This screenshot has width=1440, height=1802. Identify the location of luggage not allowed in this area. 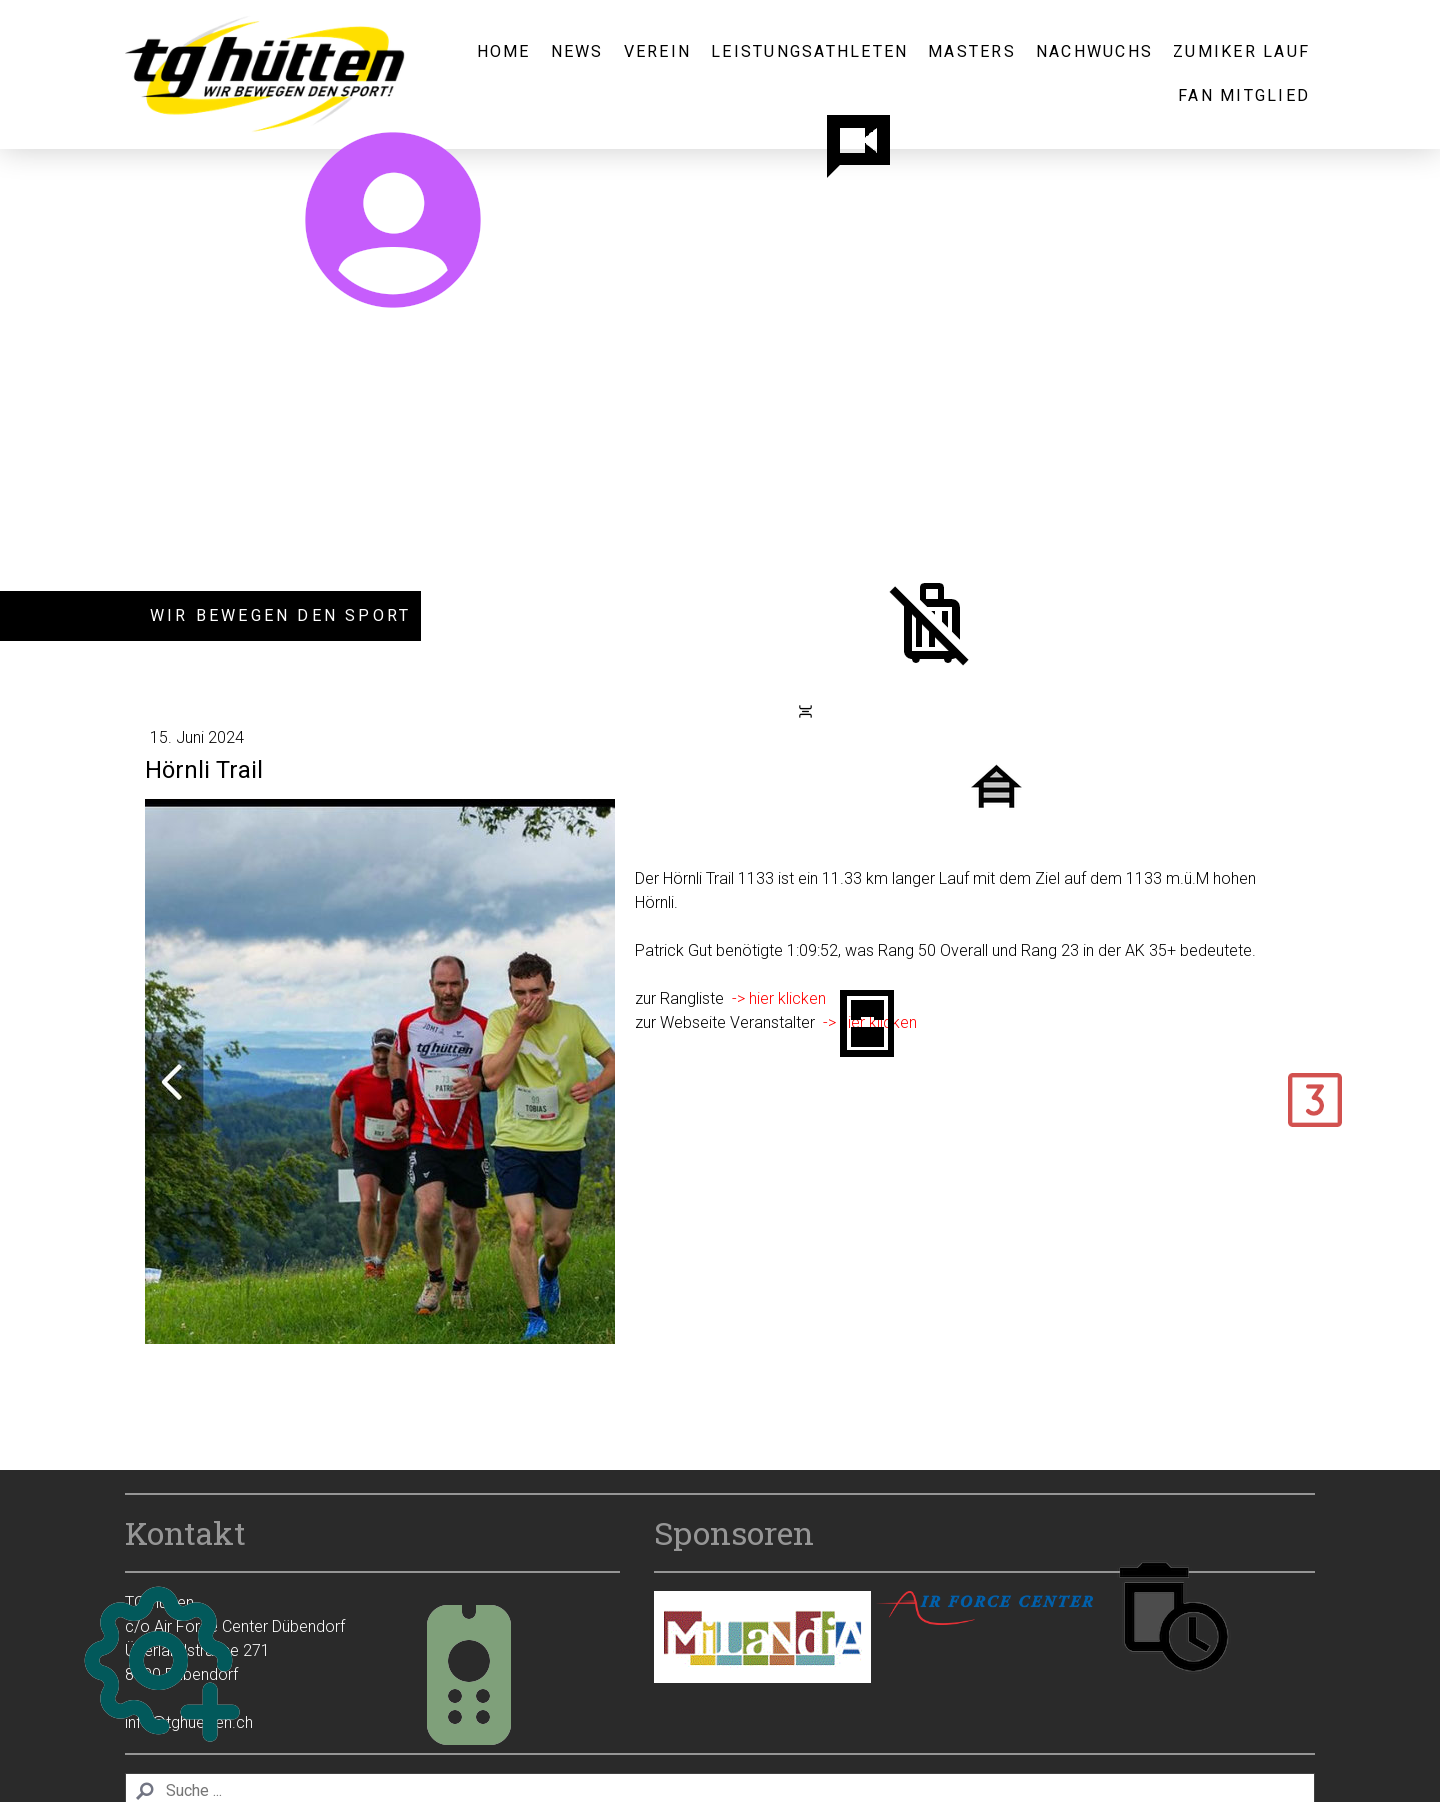
(932, 623).